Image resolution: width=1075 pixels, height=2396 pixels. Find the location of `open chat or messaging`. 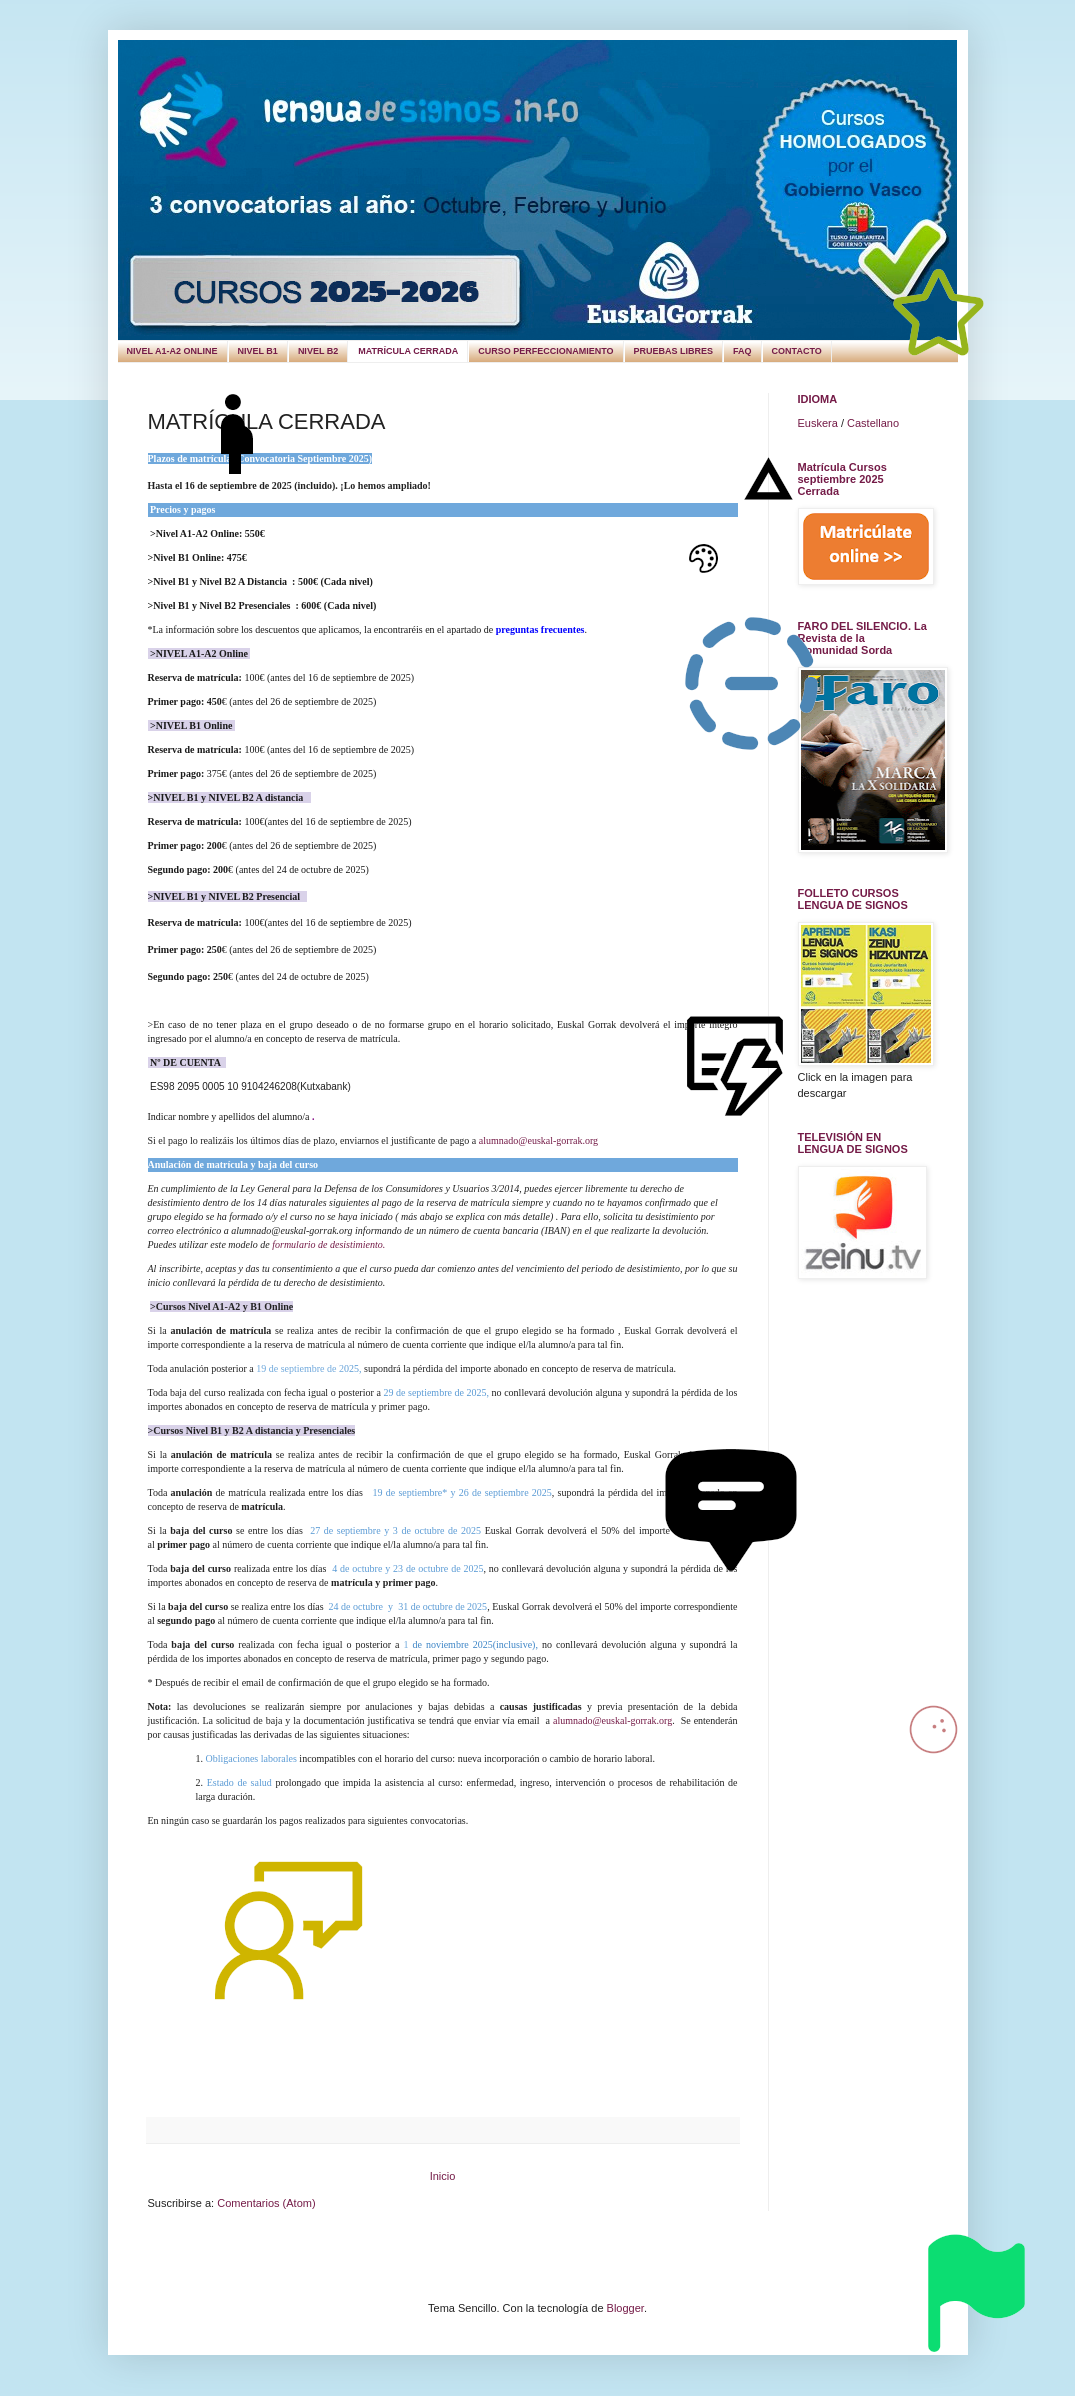

open chat or messaging is located at coordinates (731, 1510).